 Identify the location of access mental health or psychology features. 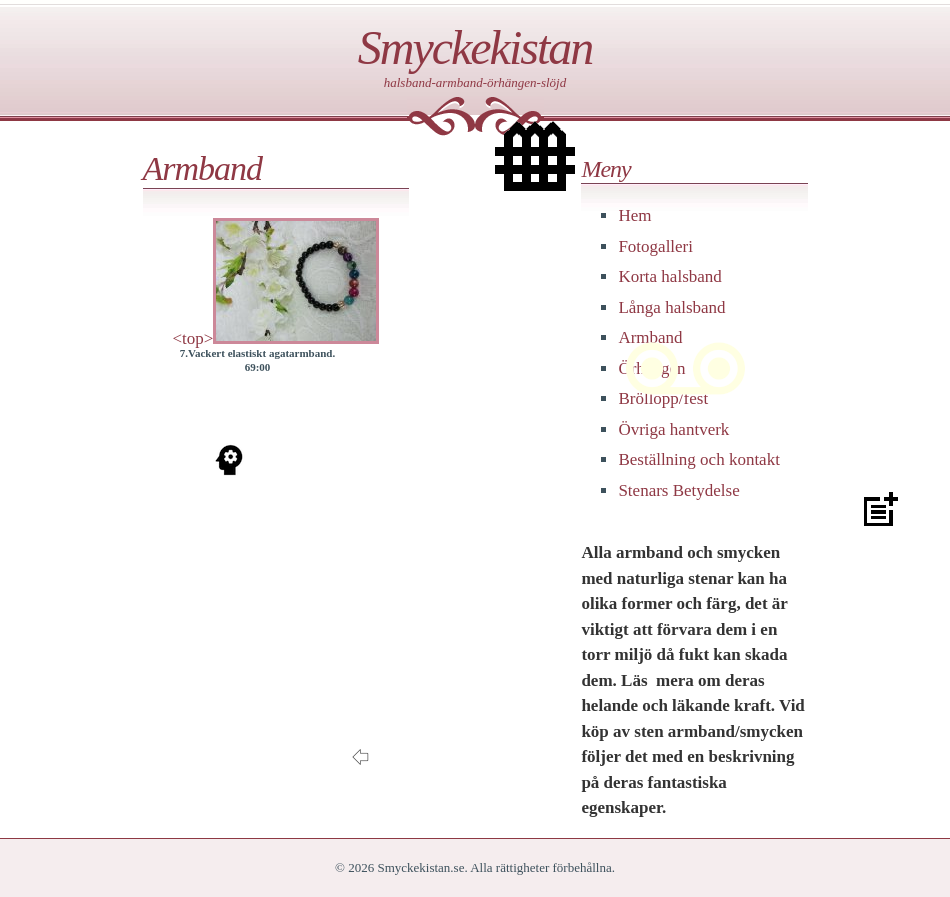
(229, 460).